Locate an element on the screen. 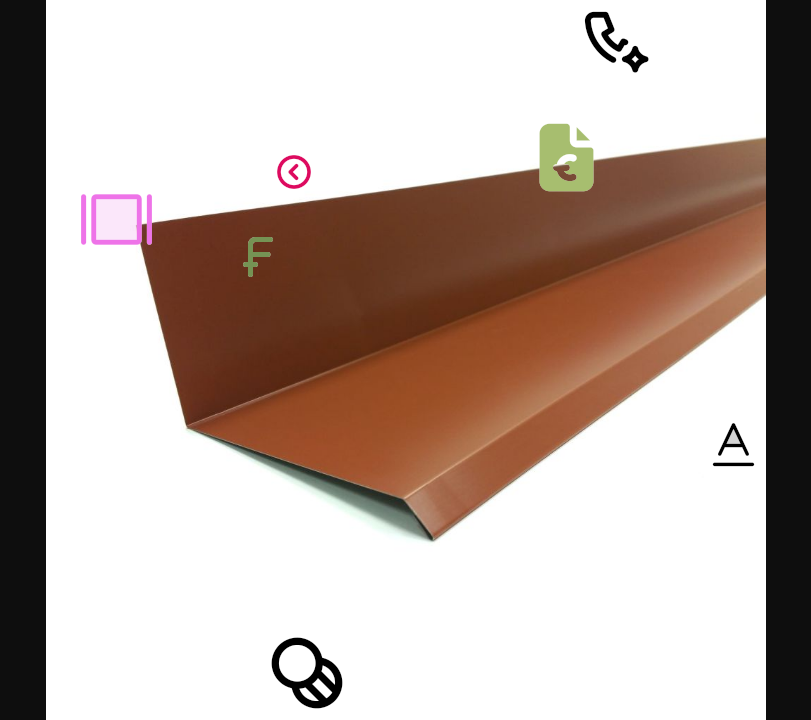 Image resolution: width=811 pixels, height=720 pixels. AI-powered calling or smart call features is located at coordinates (614, 38).